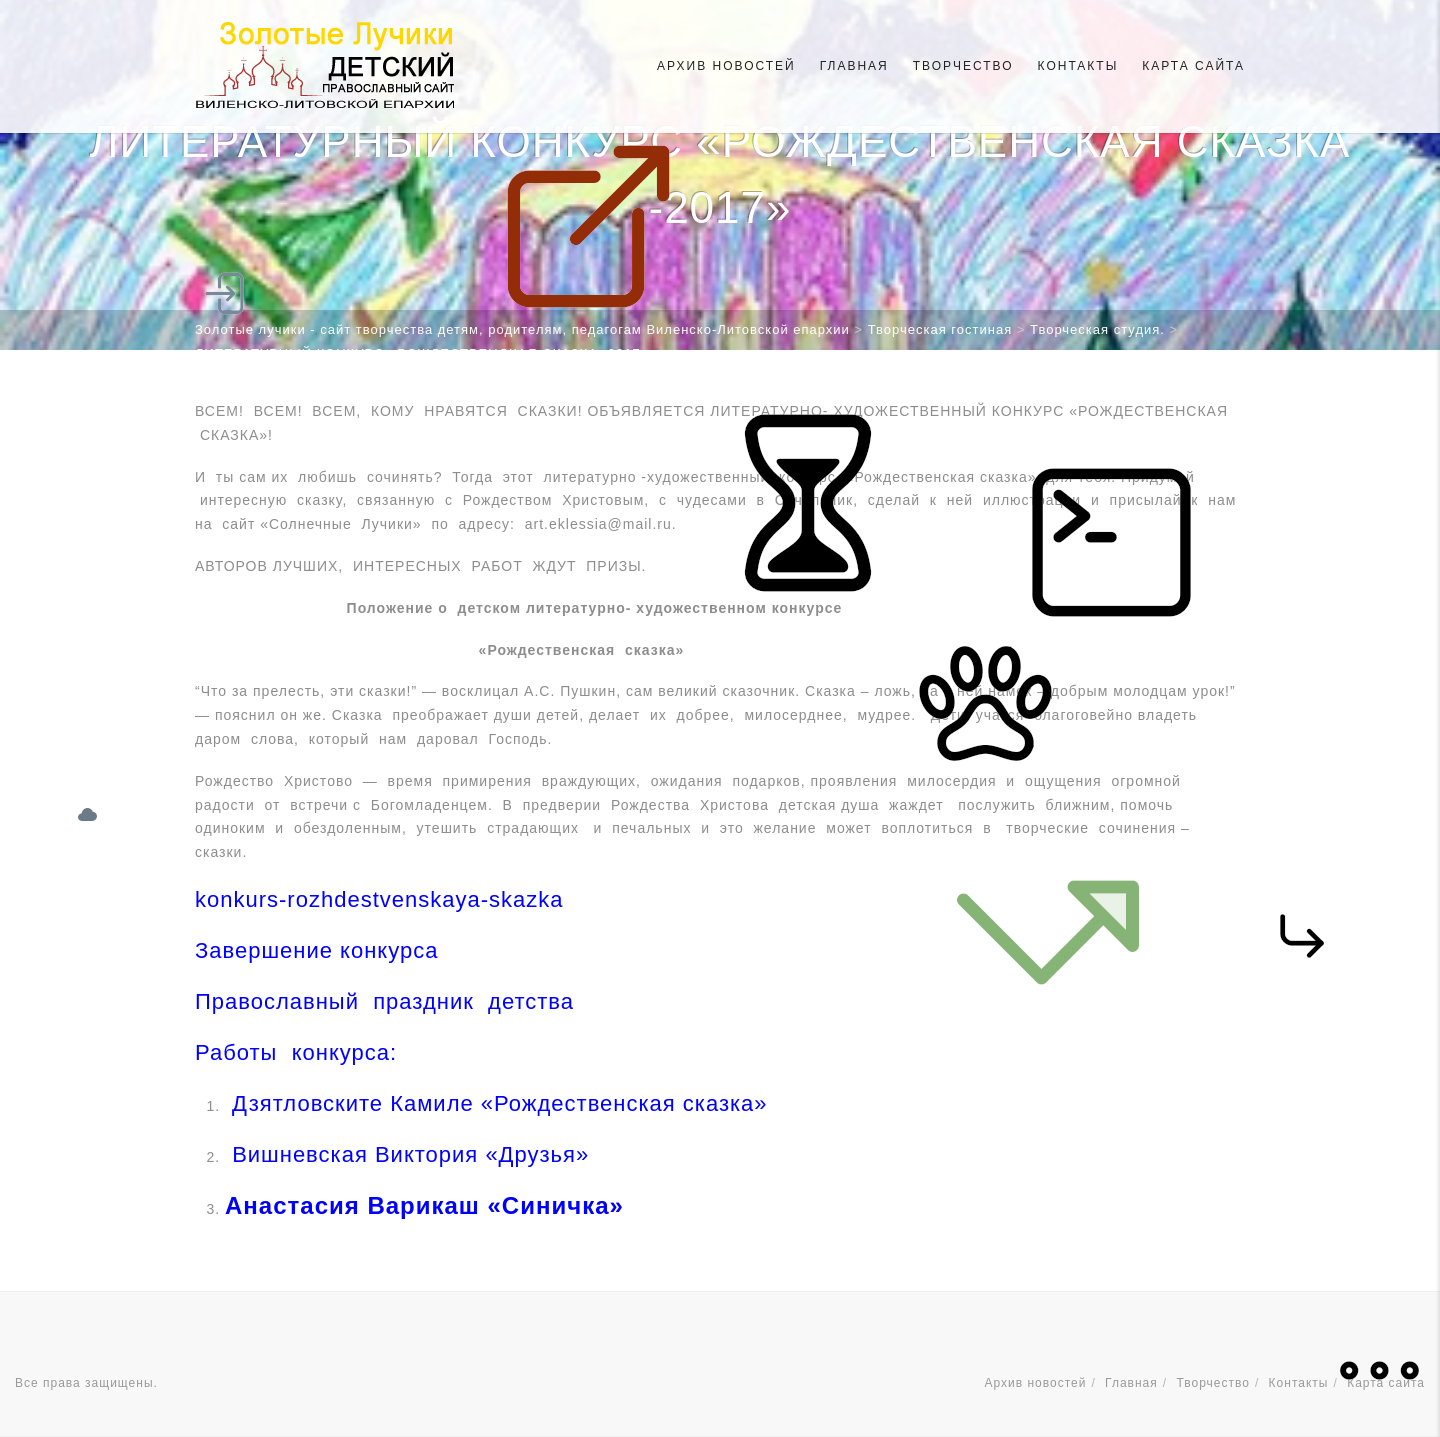 This screenshot has width=1440, height=1437. What do you see at coordinates (1048, 926) in the screenshot?
I see `reply to a message or forward content` at bounding box center [1048, 926].